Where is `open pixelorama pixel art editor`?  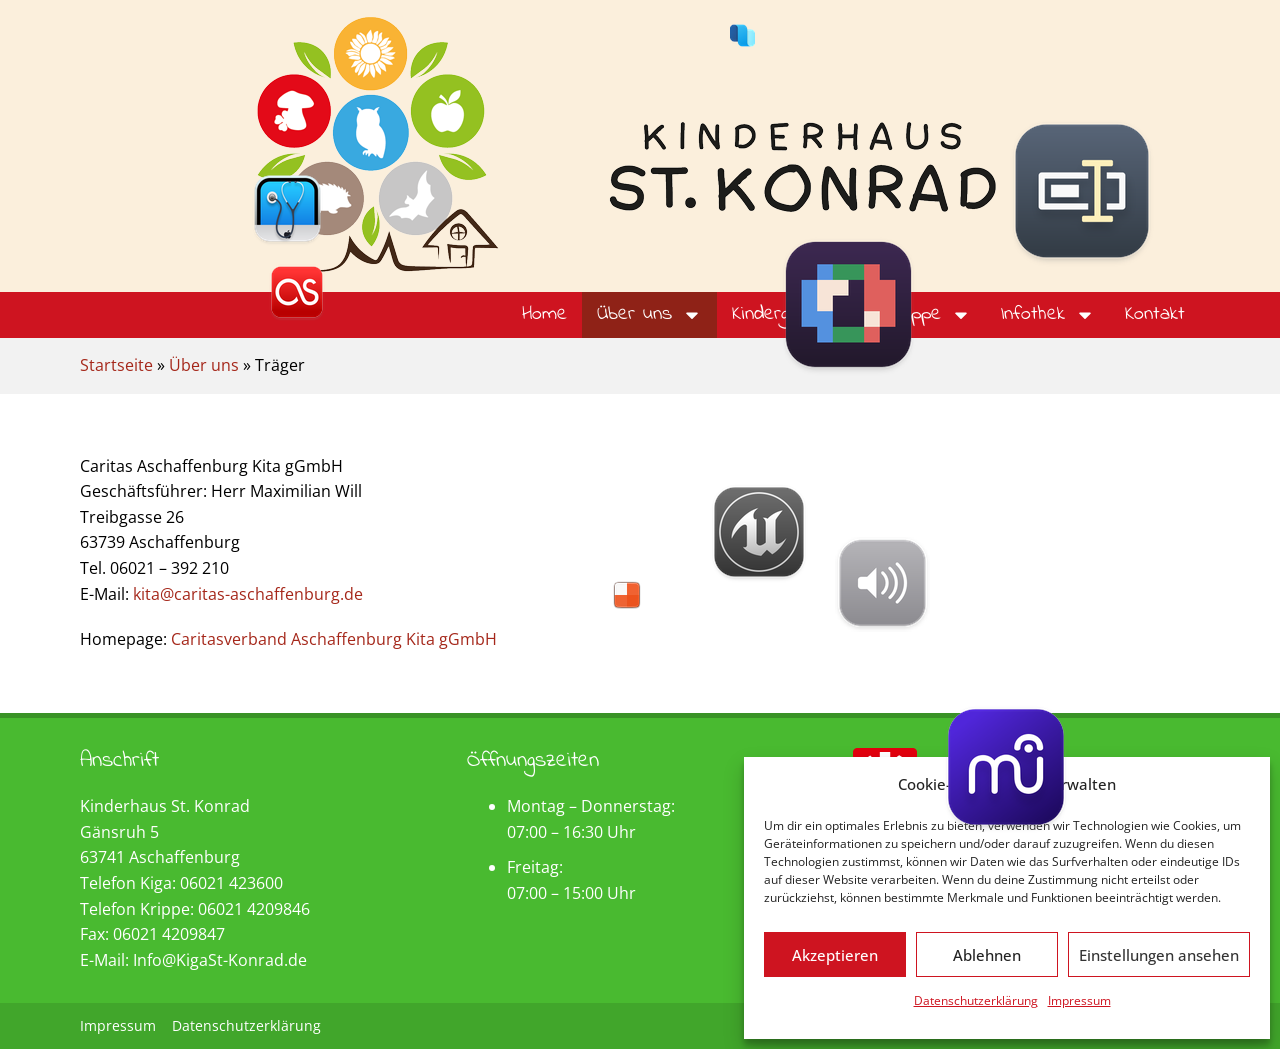 open pixelorama pixel art editor is located at coordinates (848, 304).